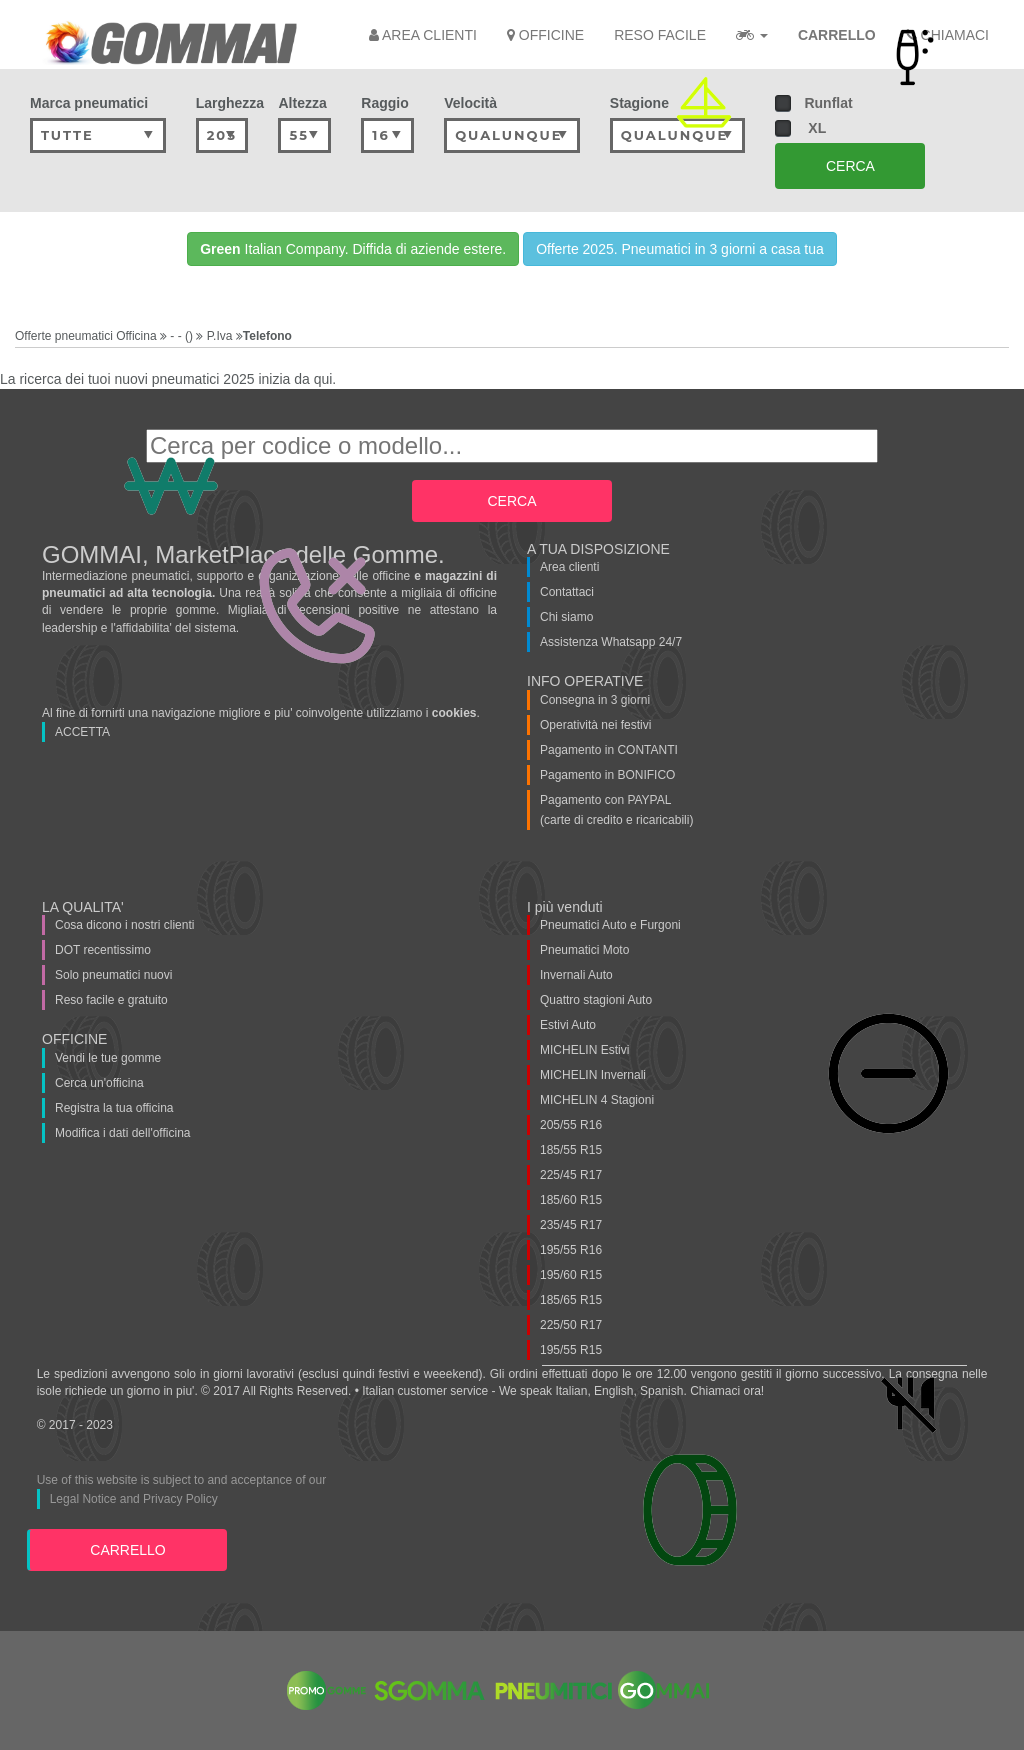 This screenshot has height=1750, width=1024. Describe the element at coordinates (319, 603) in the screenshot. I see `end or decline a phone call` at that location.